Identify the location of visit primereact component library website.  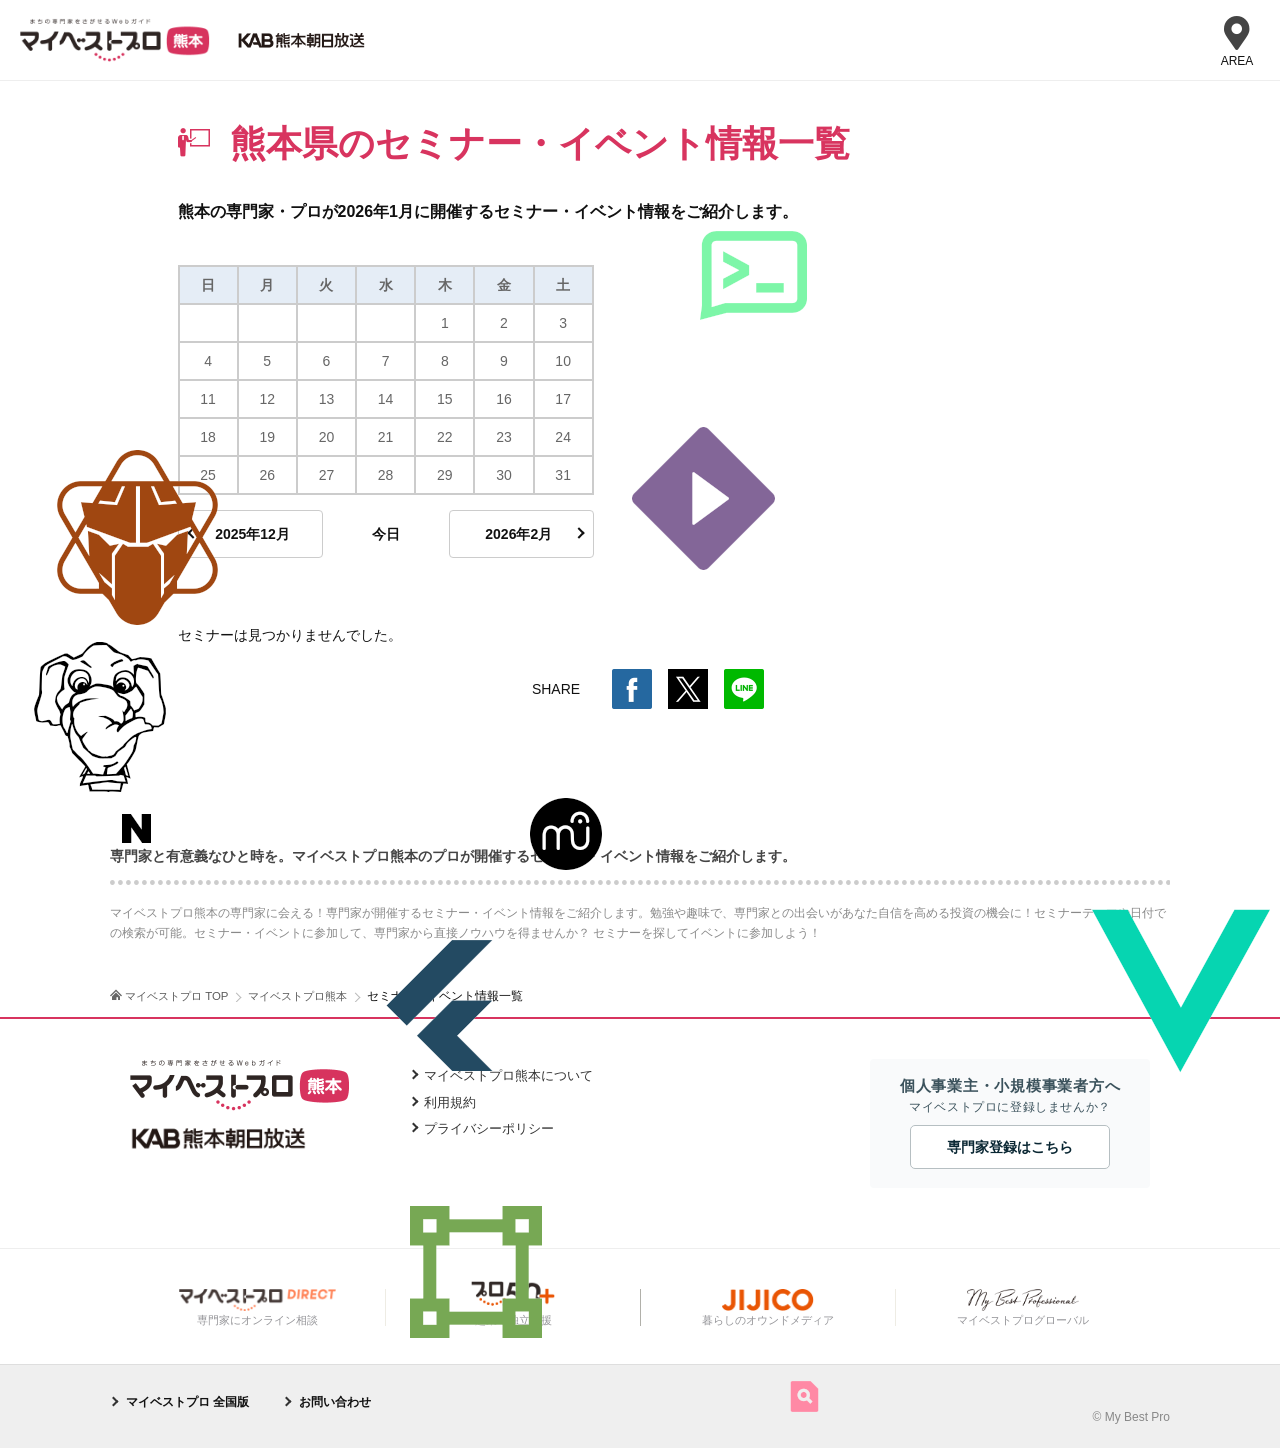
(137, 537).